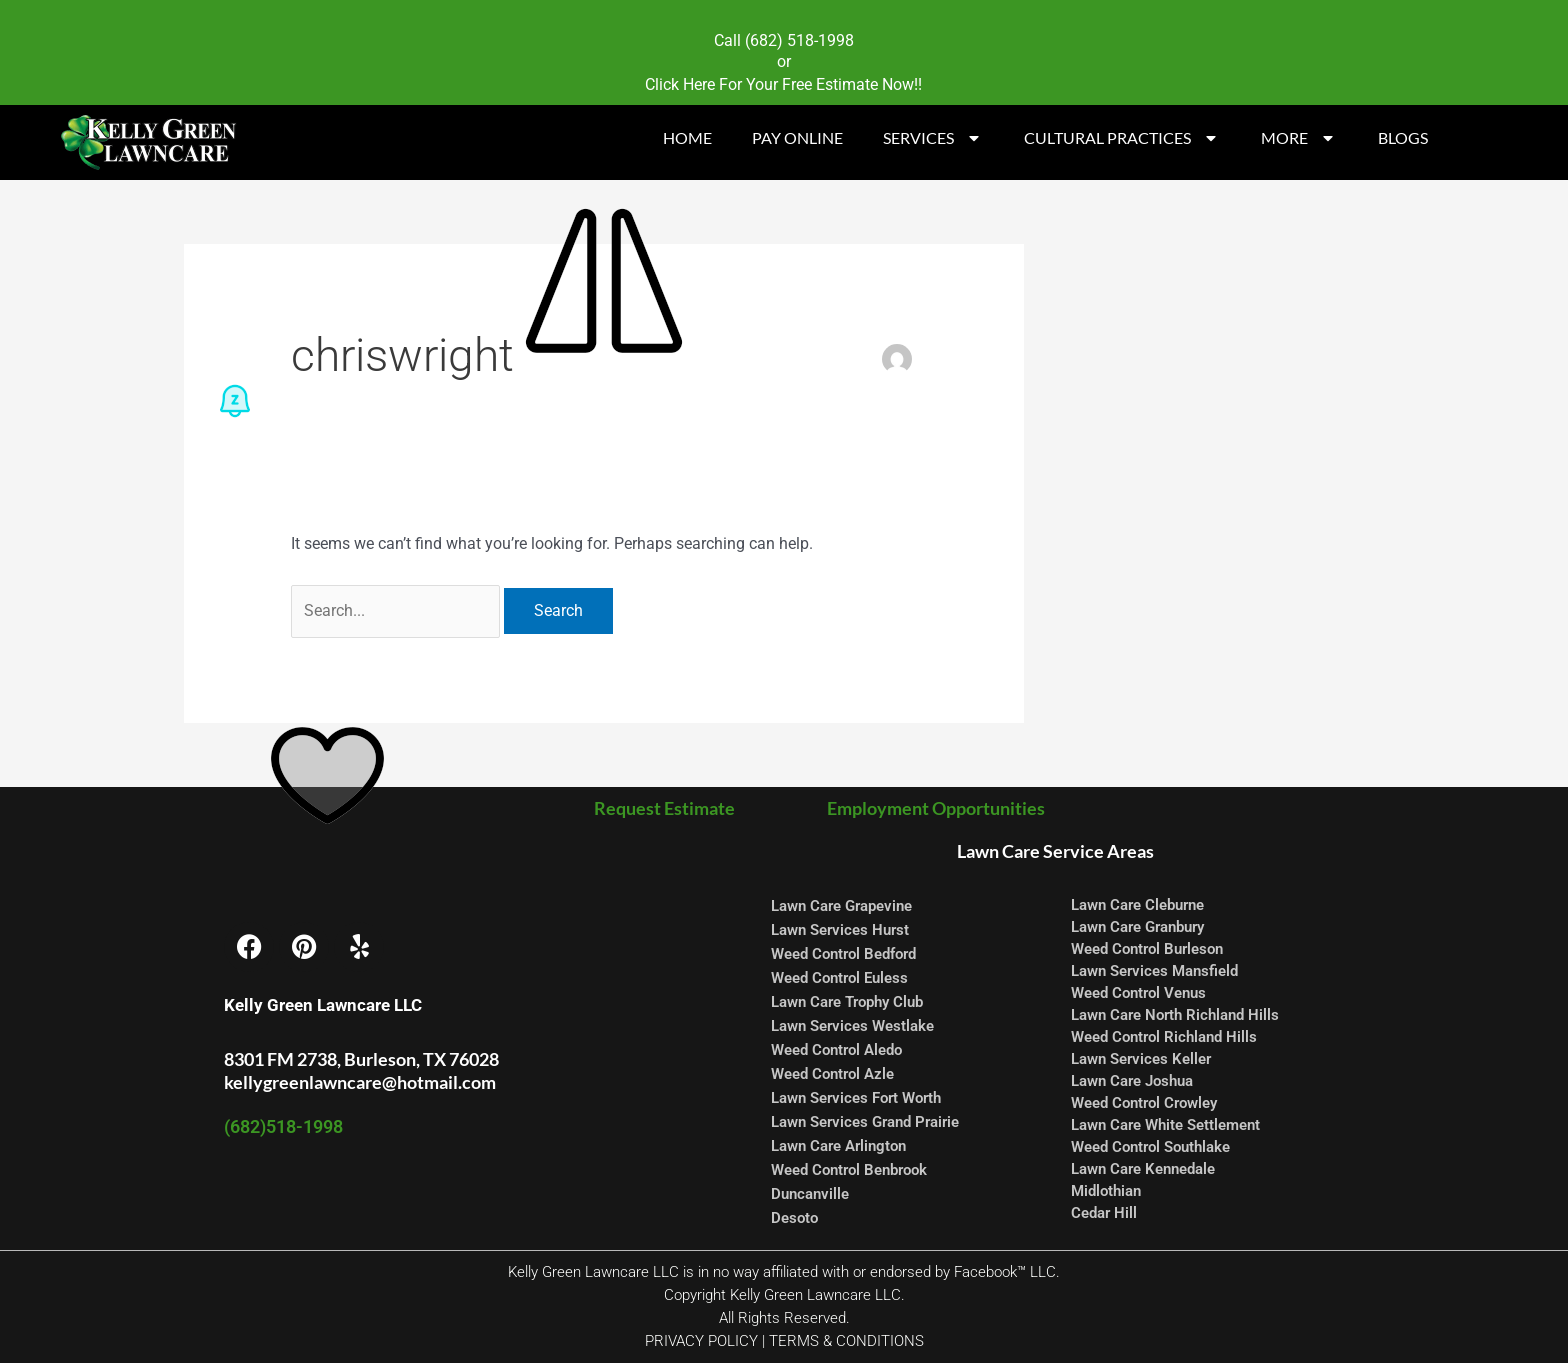  Describe the element at coordinates (327, 771) in the screenshot. I see `add to favorites` at that location.